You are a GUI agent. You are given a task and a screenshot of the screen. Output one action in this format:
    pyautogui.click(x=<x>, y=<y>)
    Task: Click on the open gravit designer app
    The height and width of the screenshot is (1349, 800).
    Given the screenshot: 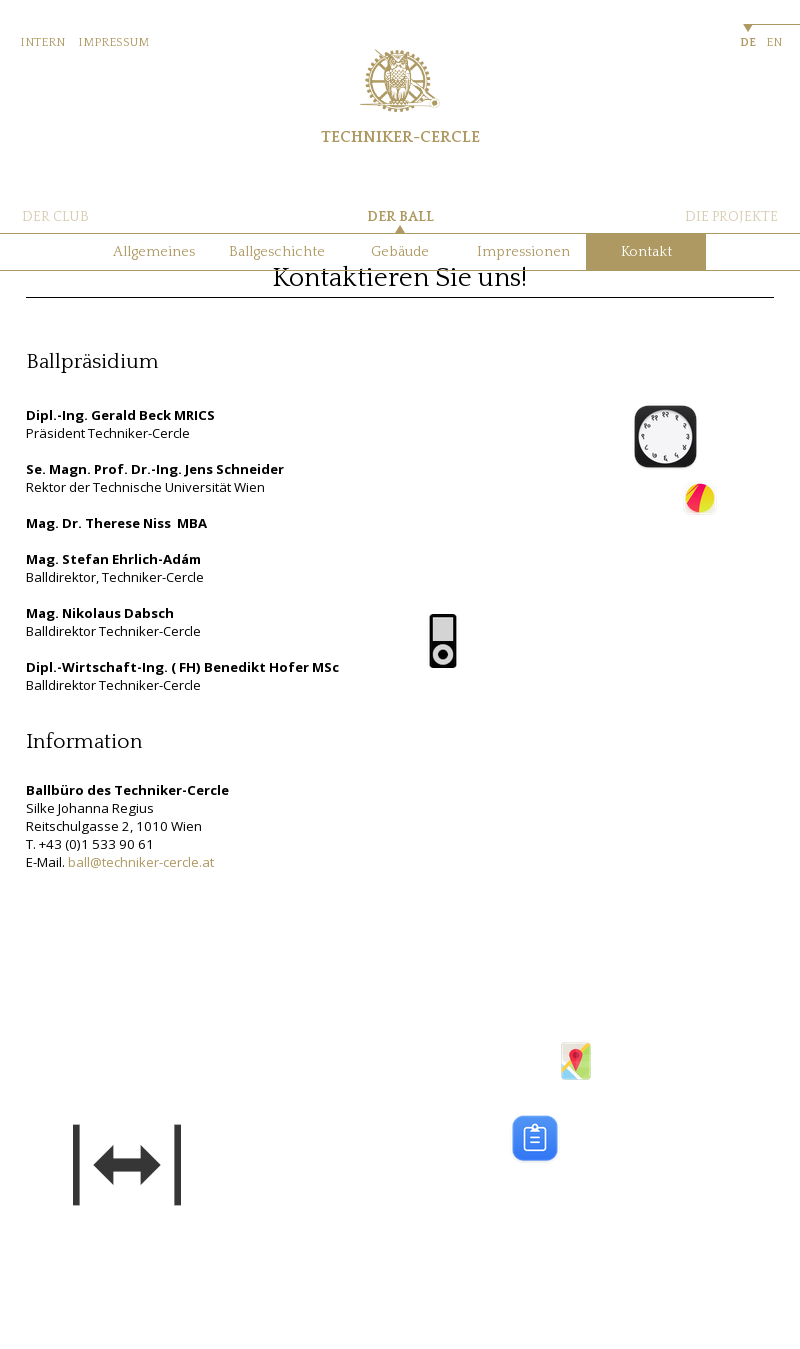 What is the action you would take?
    pyautogui.click(x=700, y=498)
    